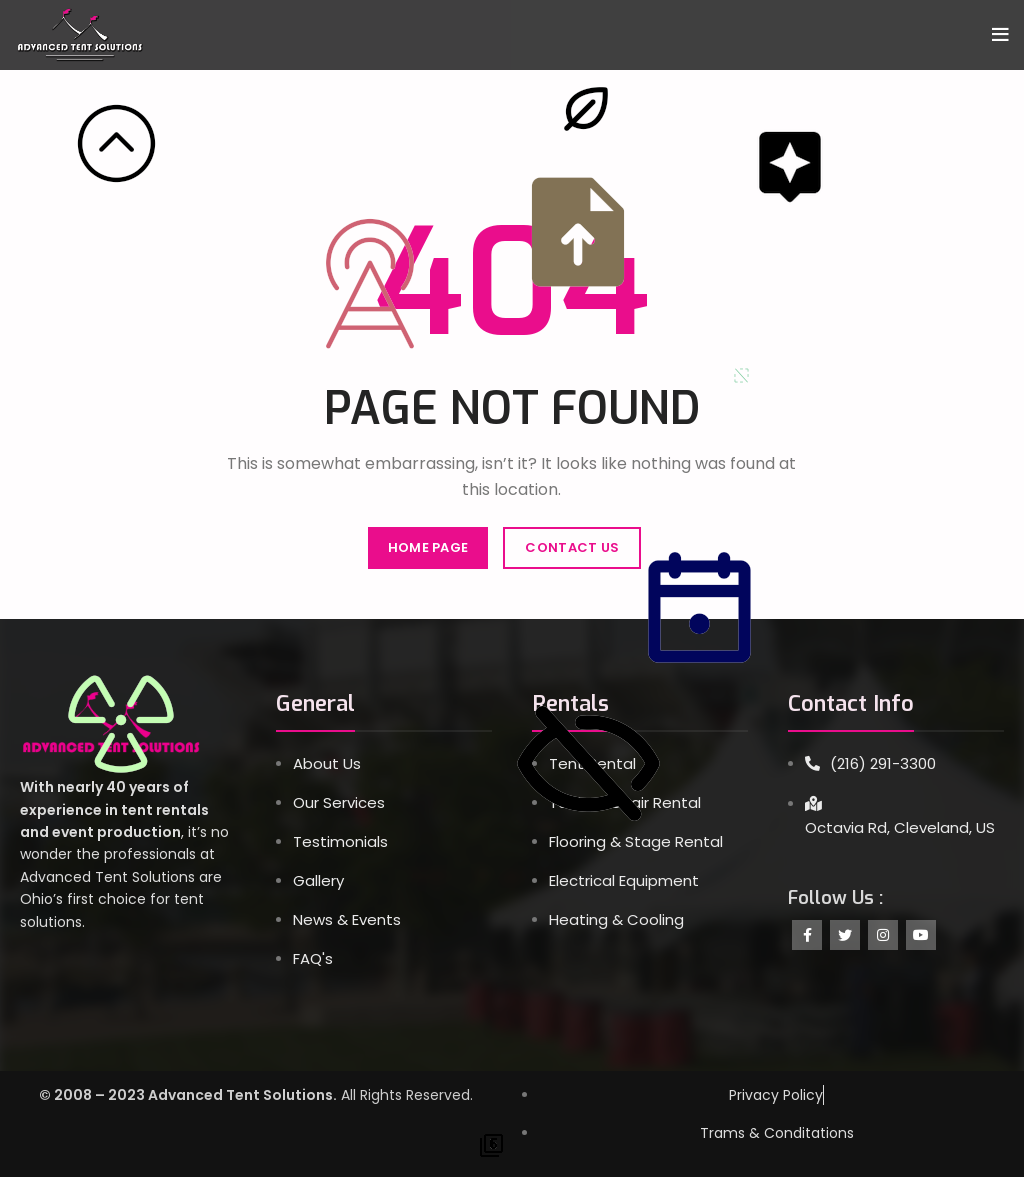 The width and height of the screenshot is (1024, 1177). Describe the element at coordinates (790, 166) in the screenshot. I see `access AI assistant or smart suggestions` at that location.